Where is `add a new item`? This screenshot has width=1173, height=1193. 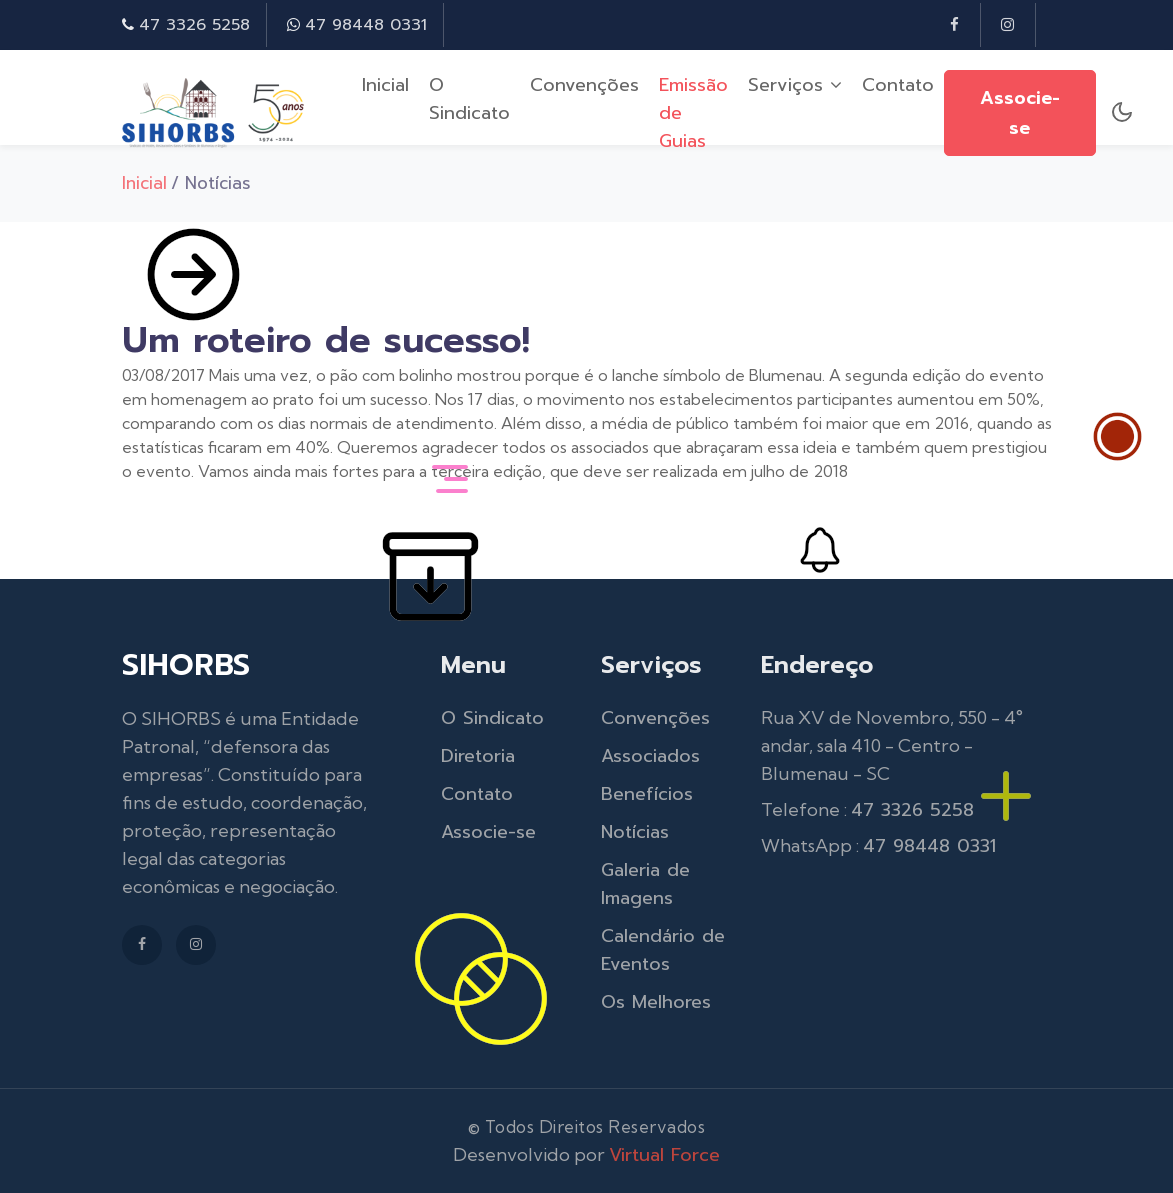 add a new item is located at coordinates (1006, 796).